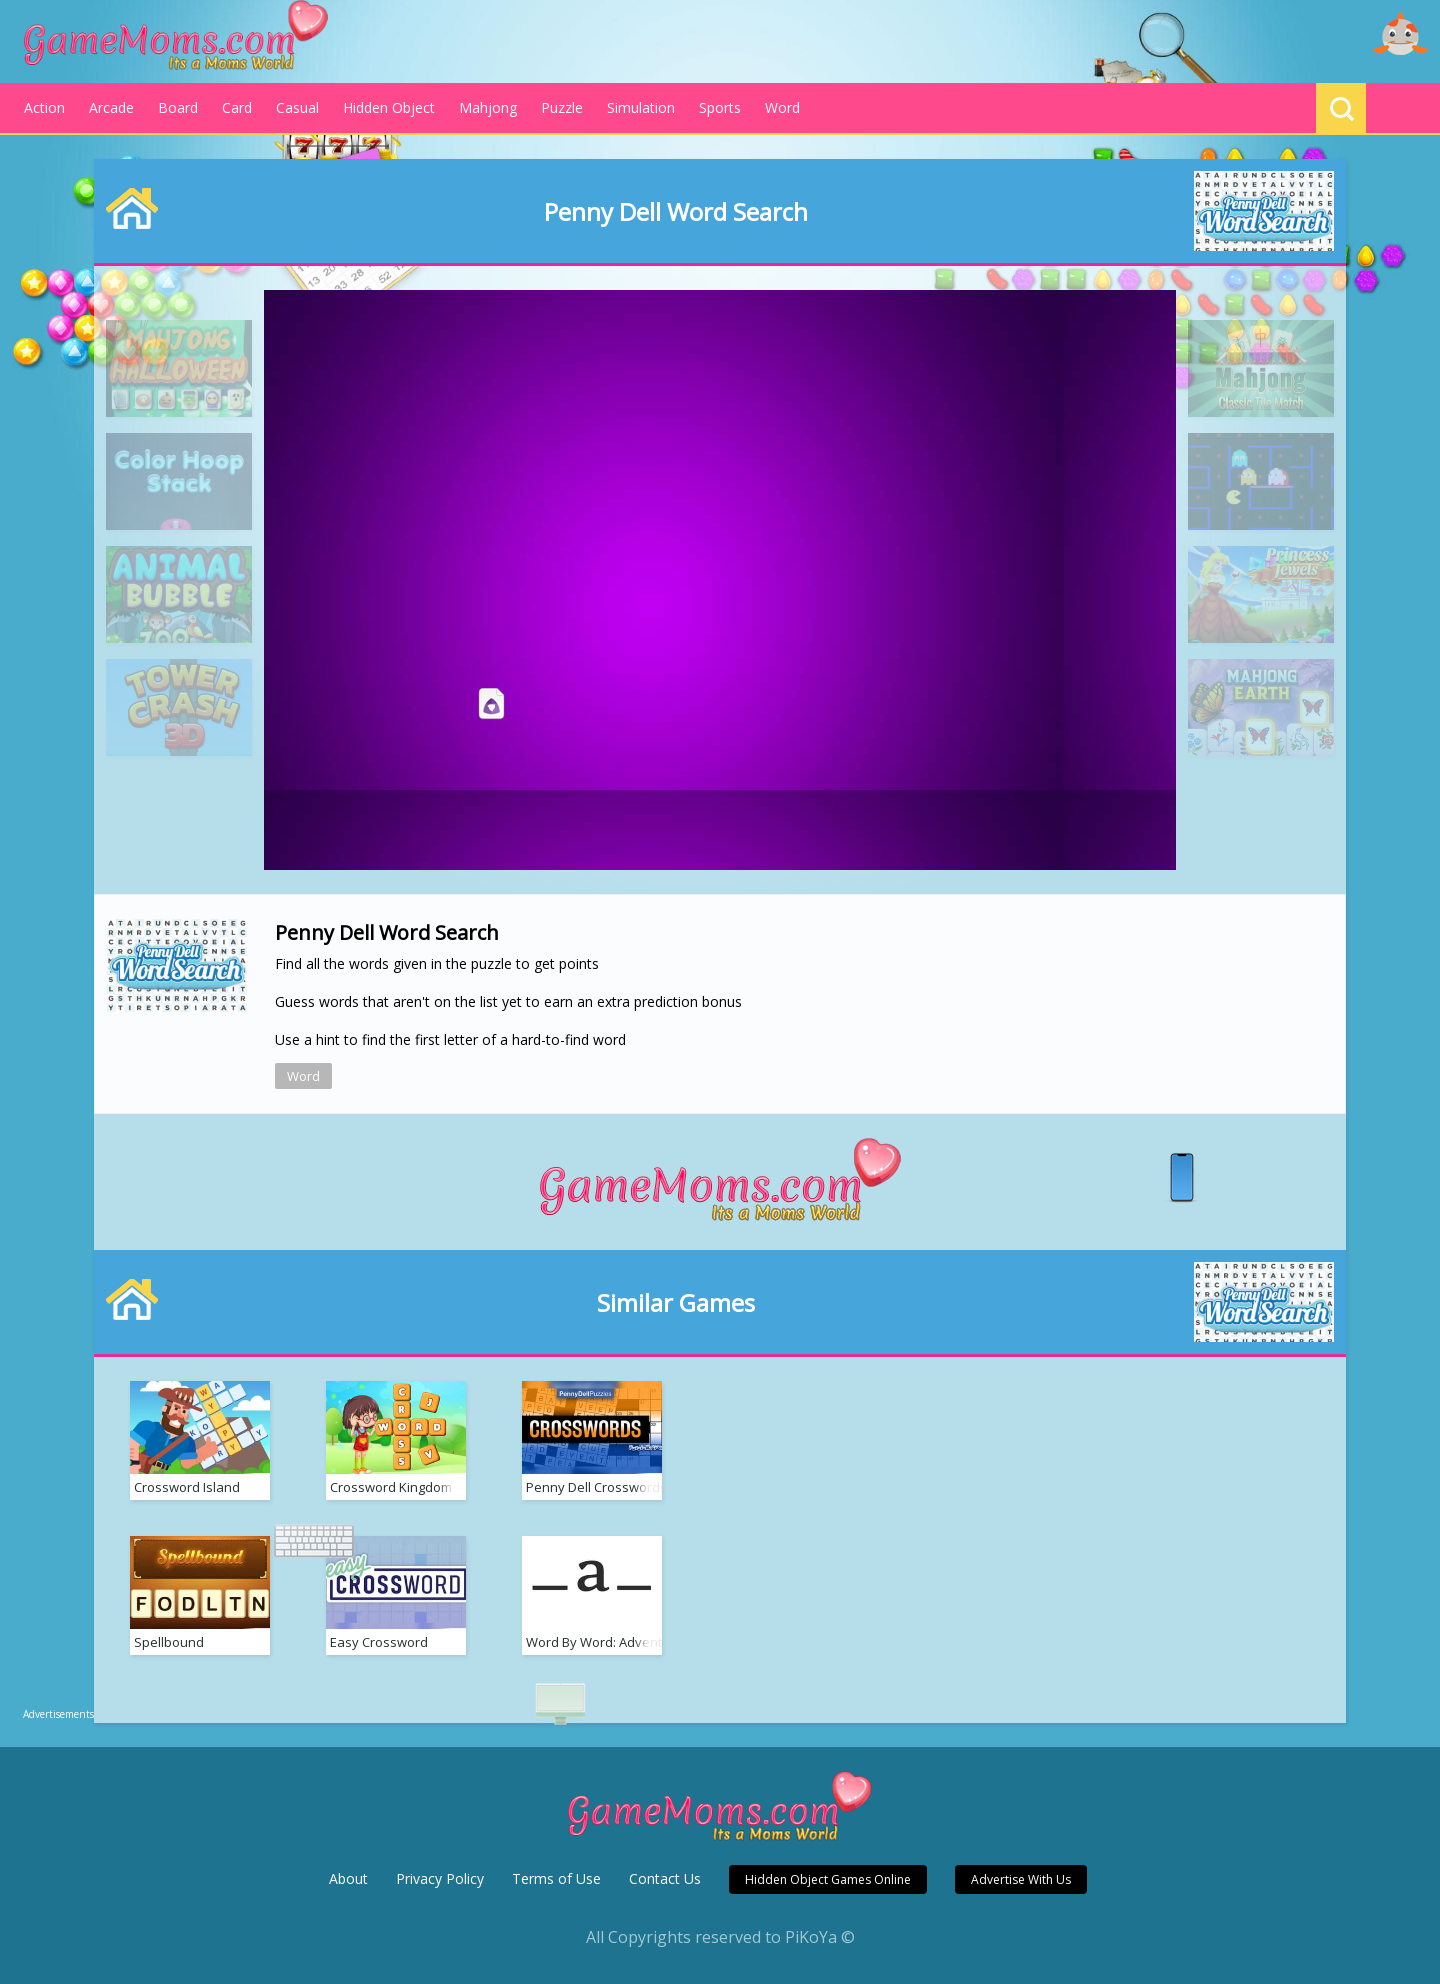 This screenshot has height=1984, width=1440. What do you see at coordinates (491, 703) in the screenshot?
I see `meson build system configuration file` at bounding box center [491, 703].